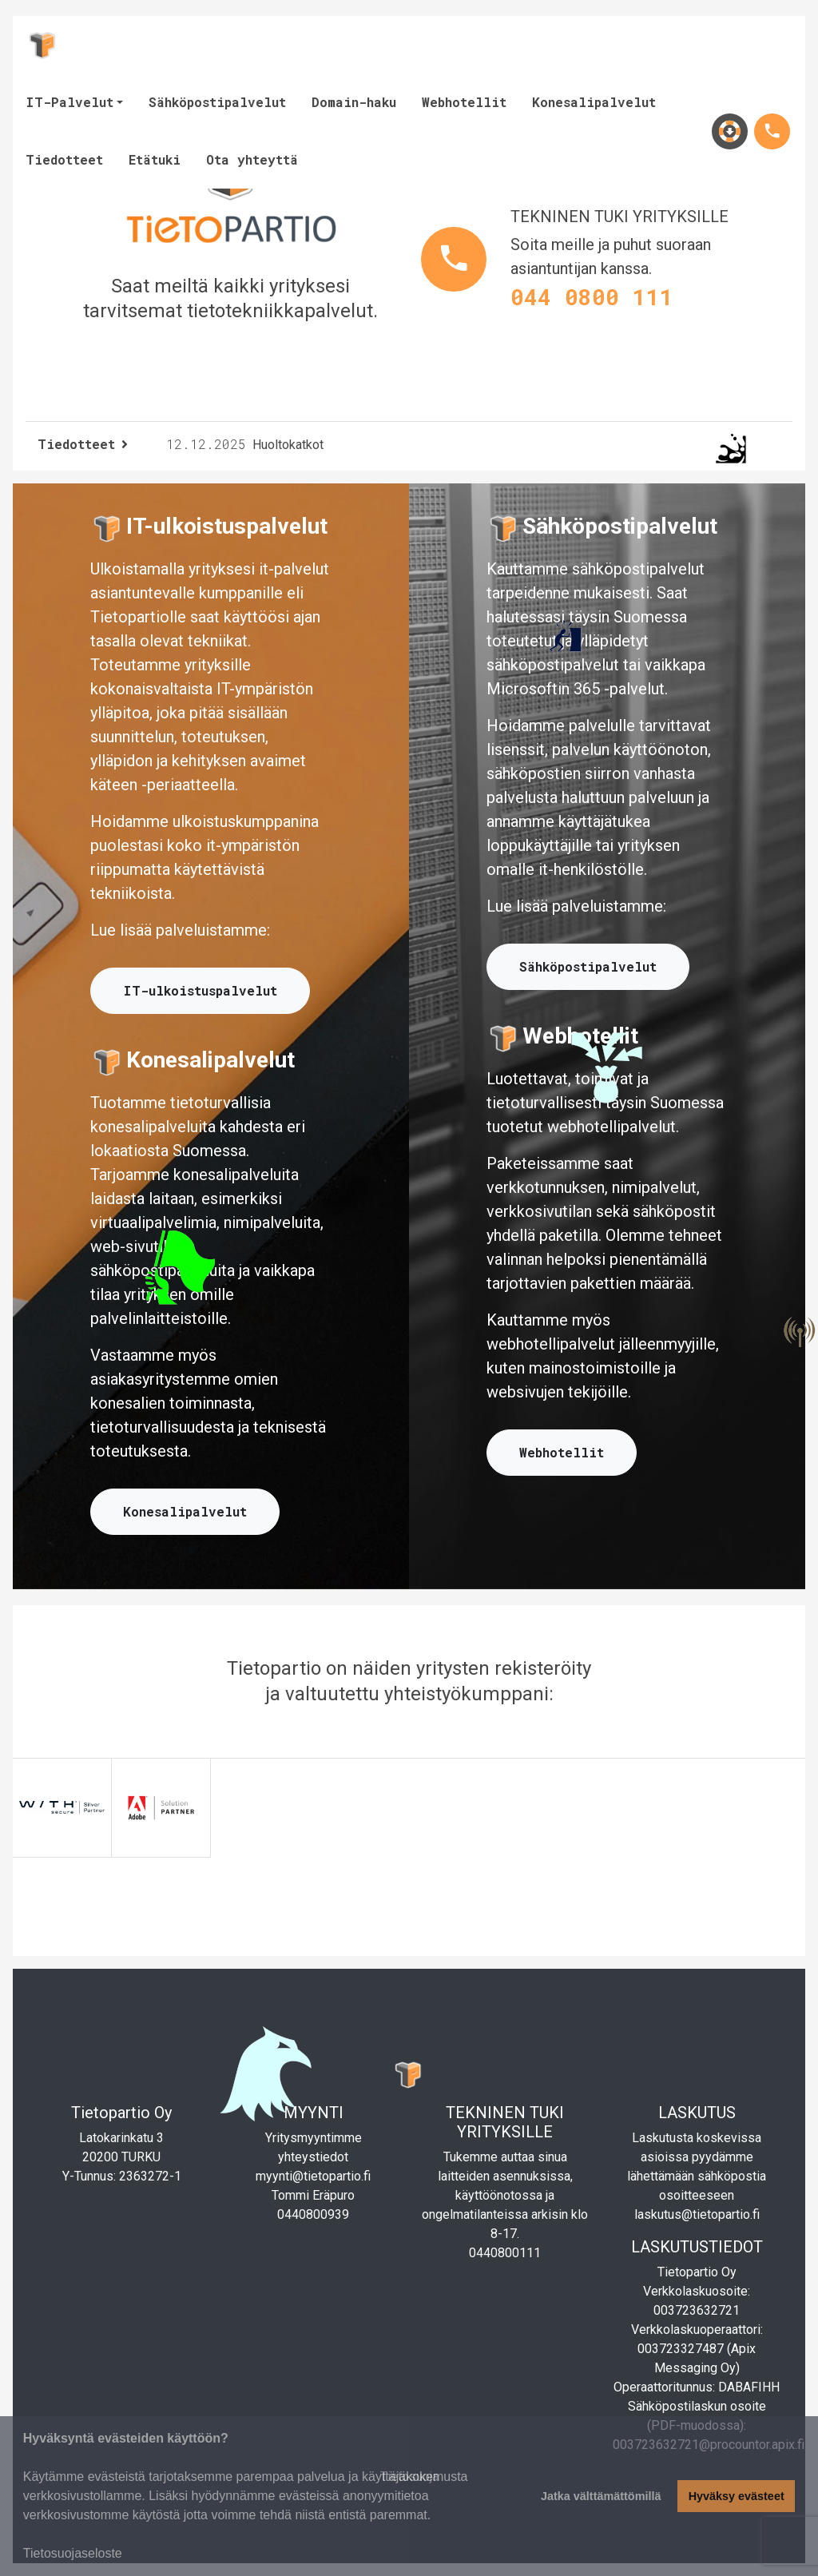 Image resolution: width=818 pixels, height=2576 pixels. What do you see at coordinates (606, 1067) in the screenshot?
I see `indicates profit or financial gain` at bounding box center [606, 1067].